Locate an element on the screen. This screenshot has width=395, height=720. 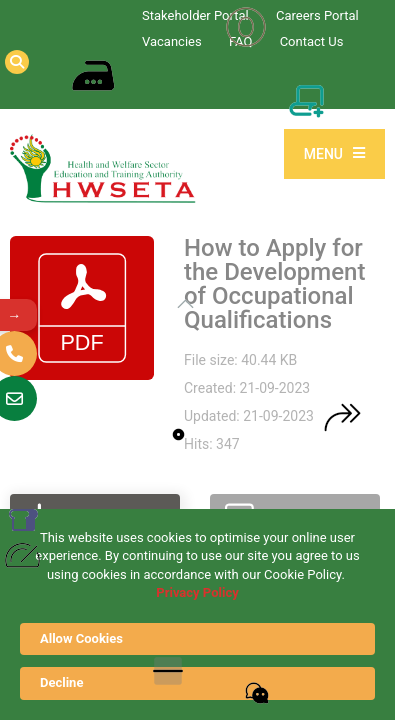
forward or share content to another destination is located at coordinates (342, 417).